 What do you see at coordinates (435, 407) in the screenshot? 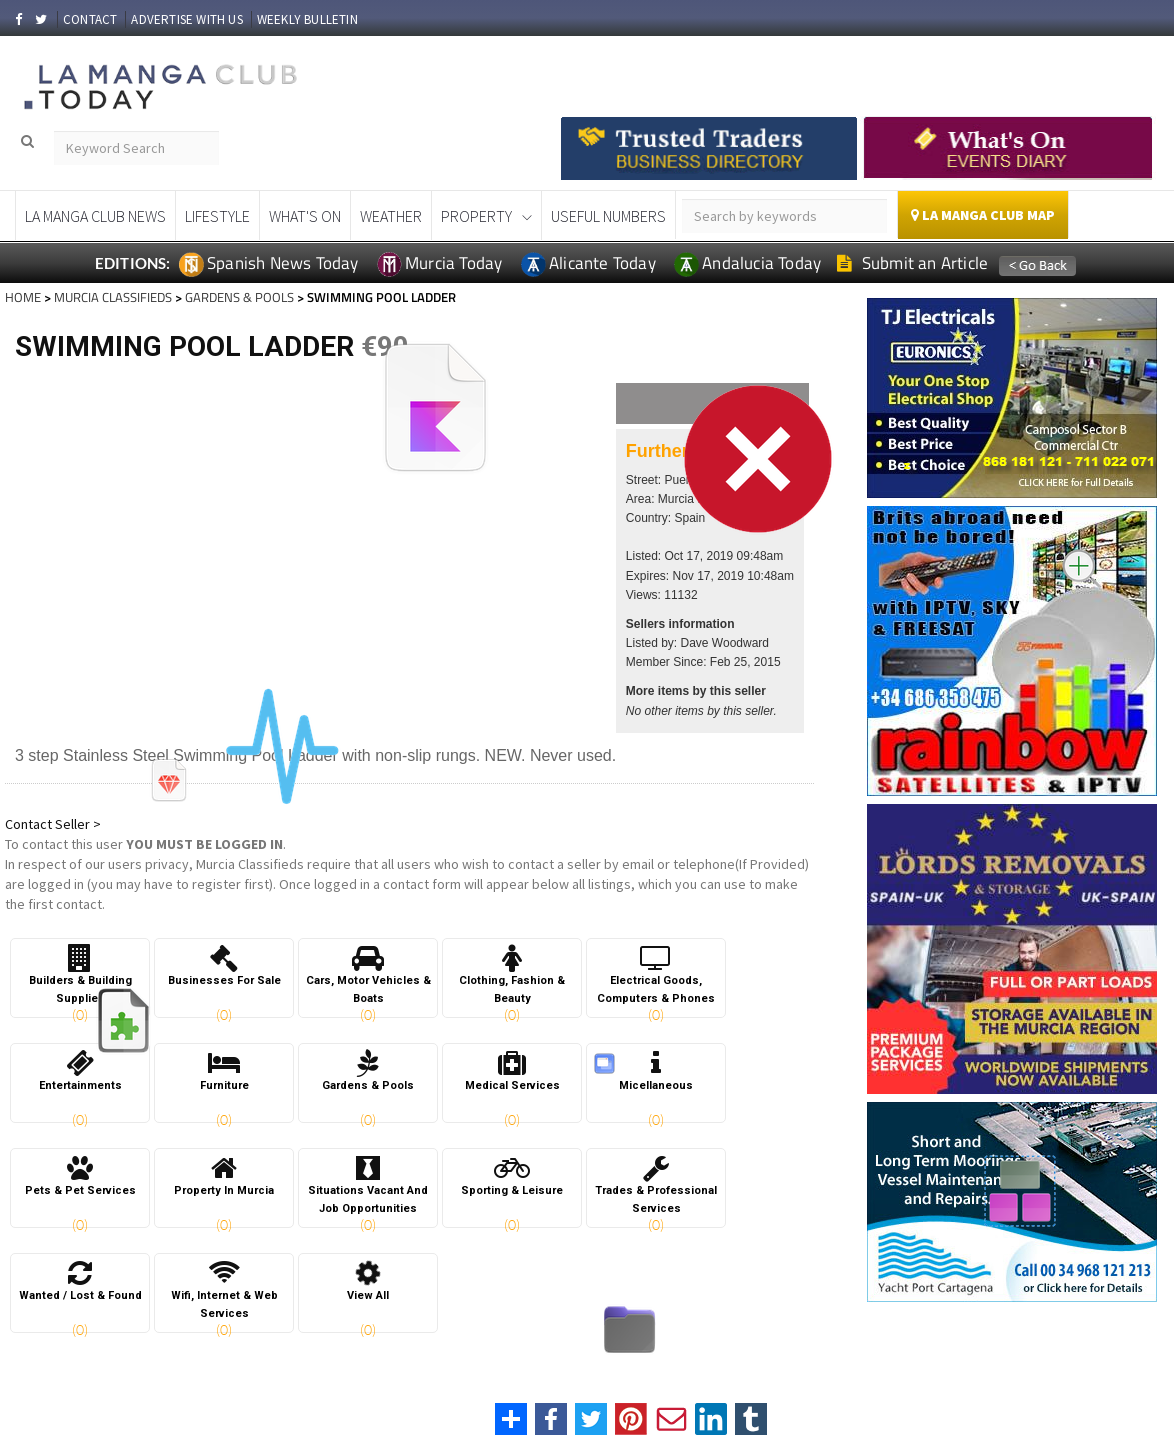
I see `a kotlin source code file` at bounding box center [435, 407].